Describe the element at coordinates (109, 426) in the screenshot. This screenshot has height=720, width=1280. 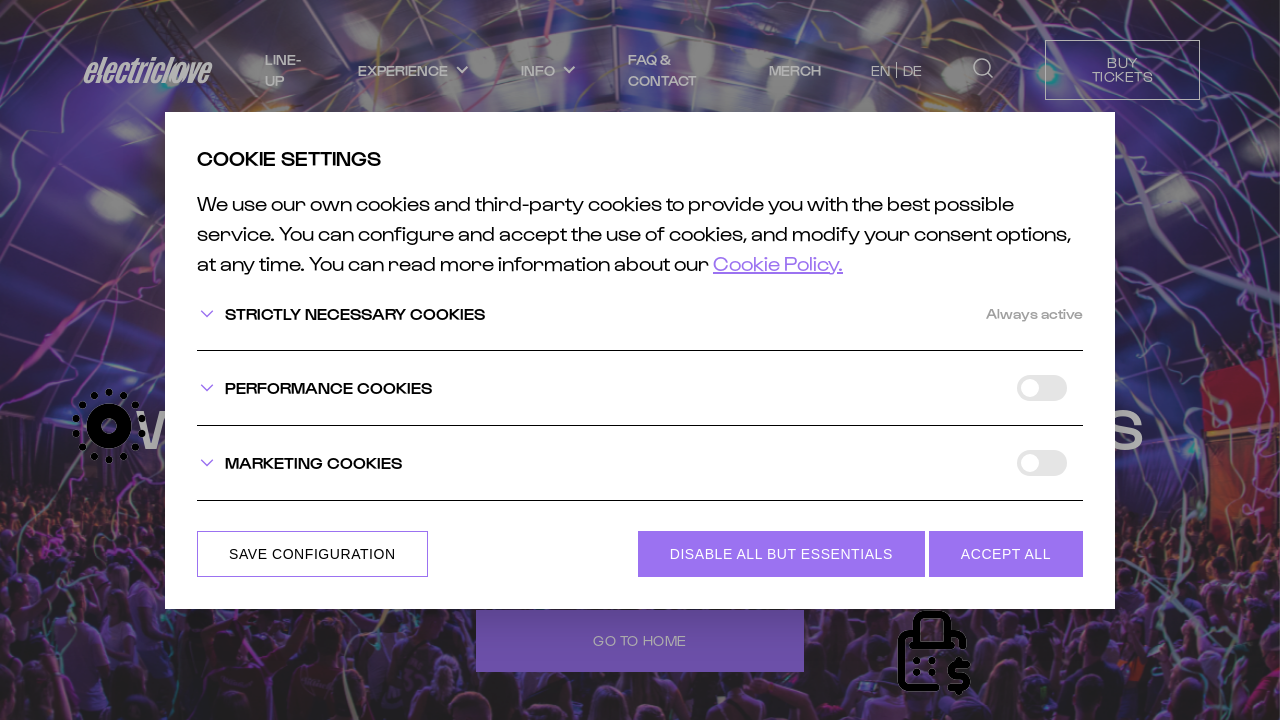
I see `indicates live photo mode is active` at that location.